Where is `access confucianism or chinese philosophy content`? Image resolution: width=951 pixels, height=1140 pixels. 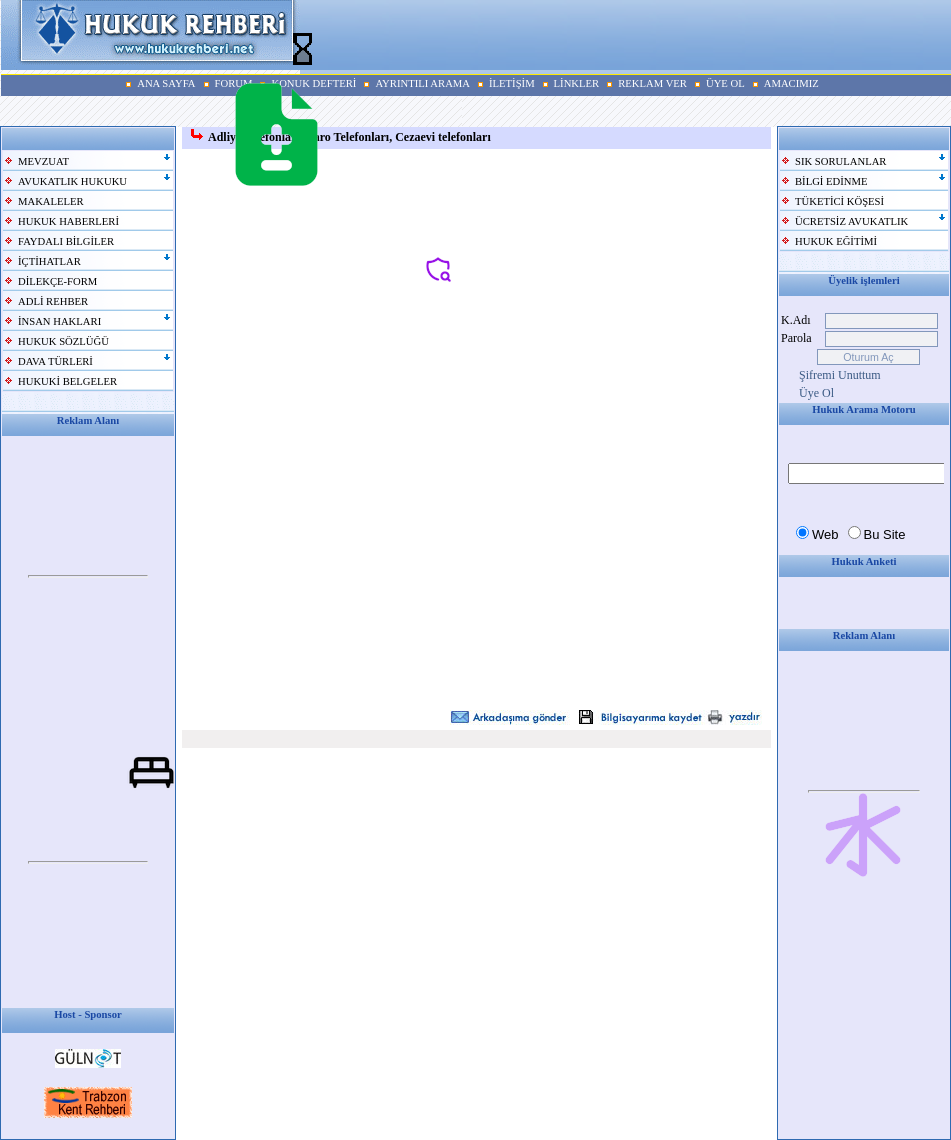 access confucianism or chinese philosophy content is located at coordinates (863, 835).